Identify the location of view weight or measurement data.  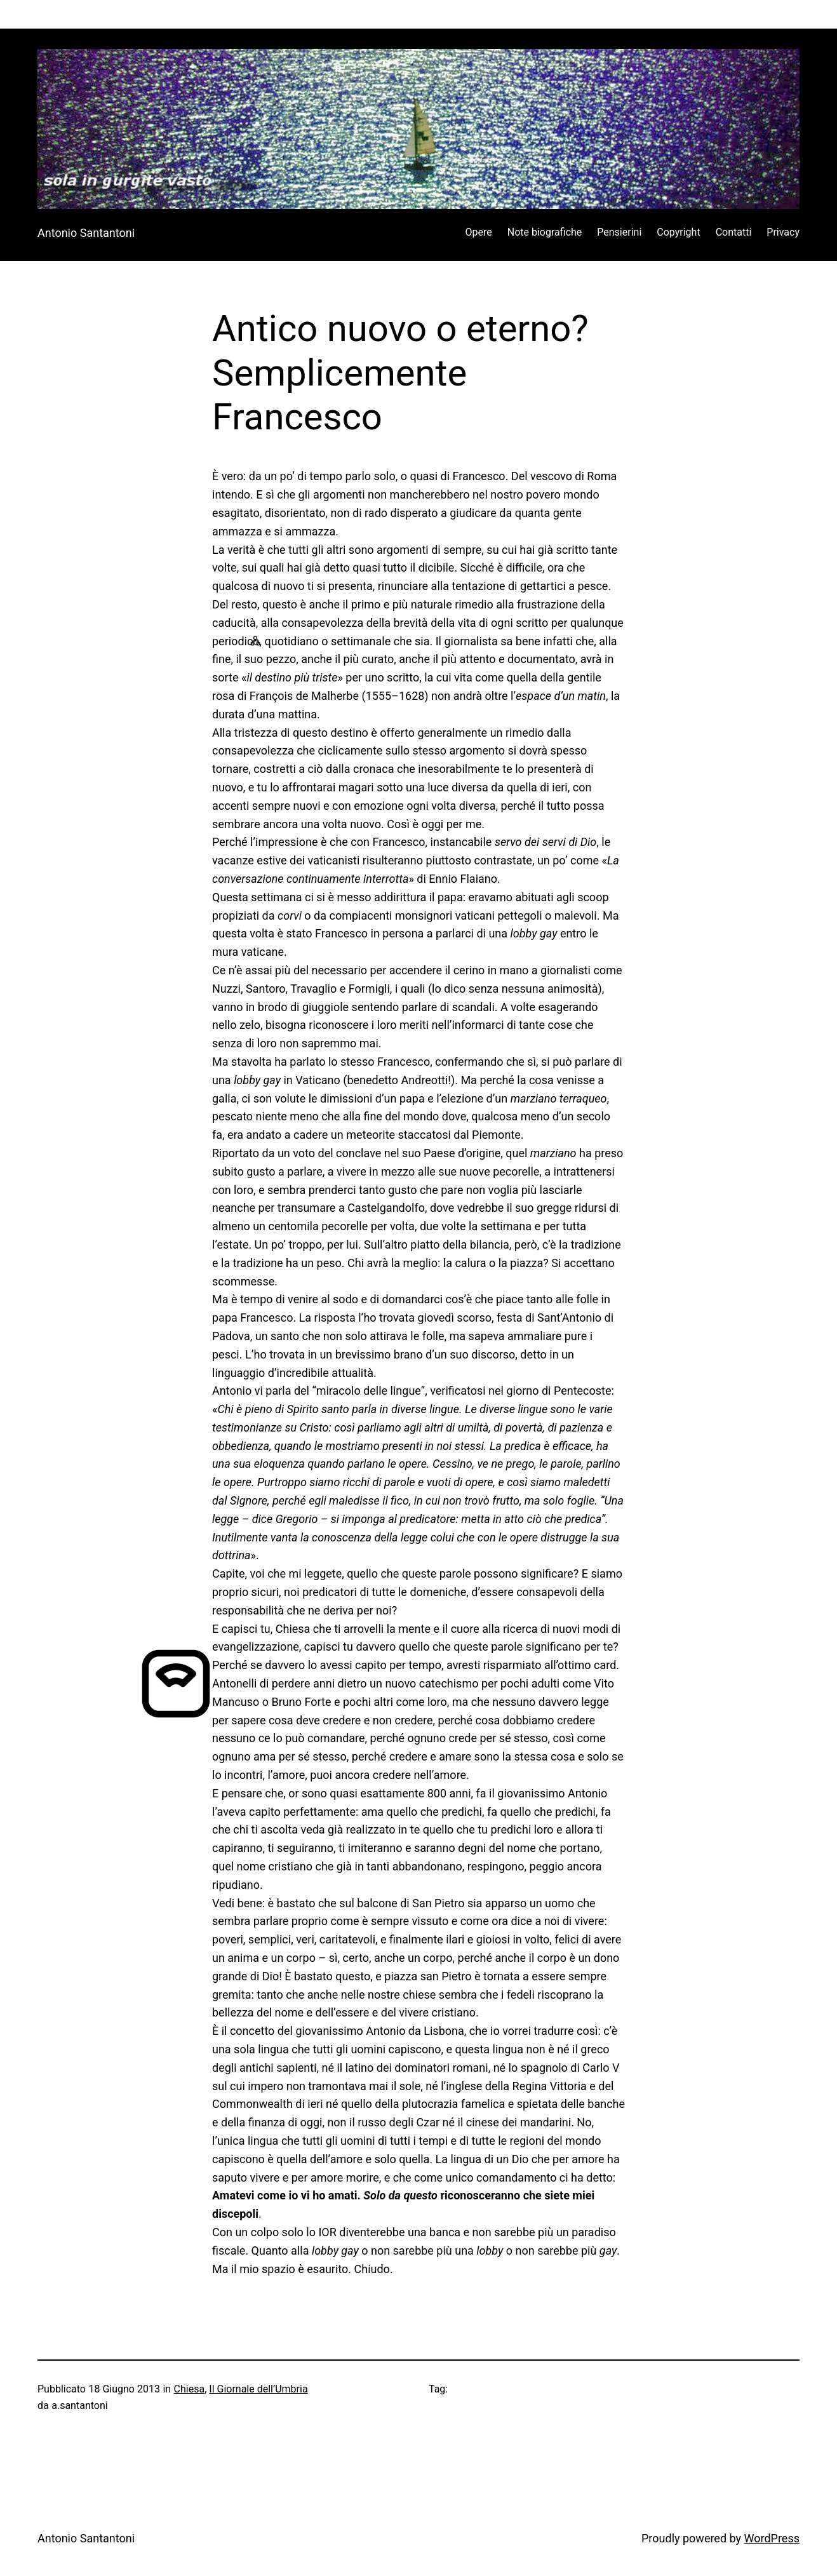
(176, 1684).